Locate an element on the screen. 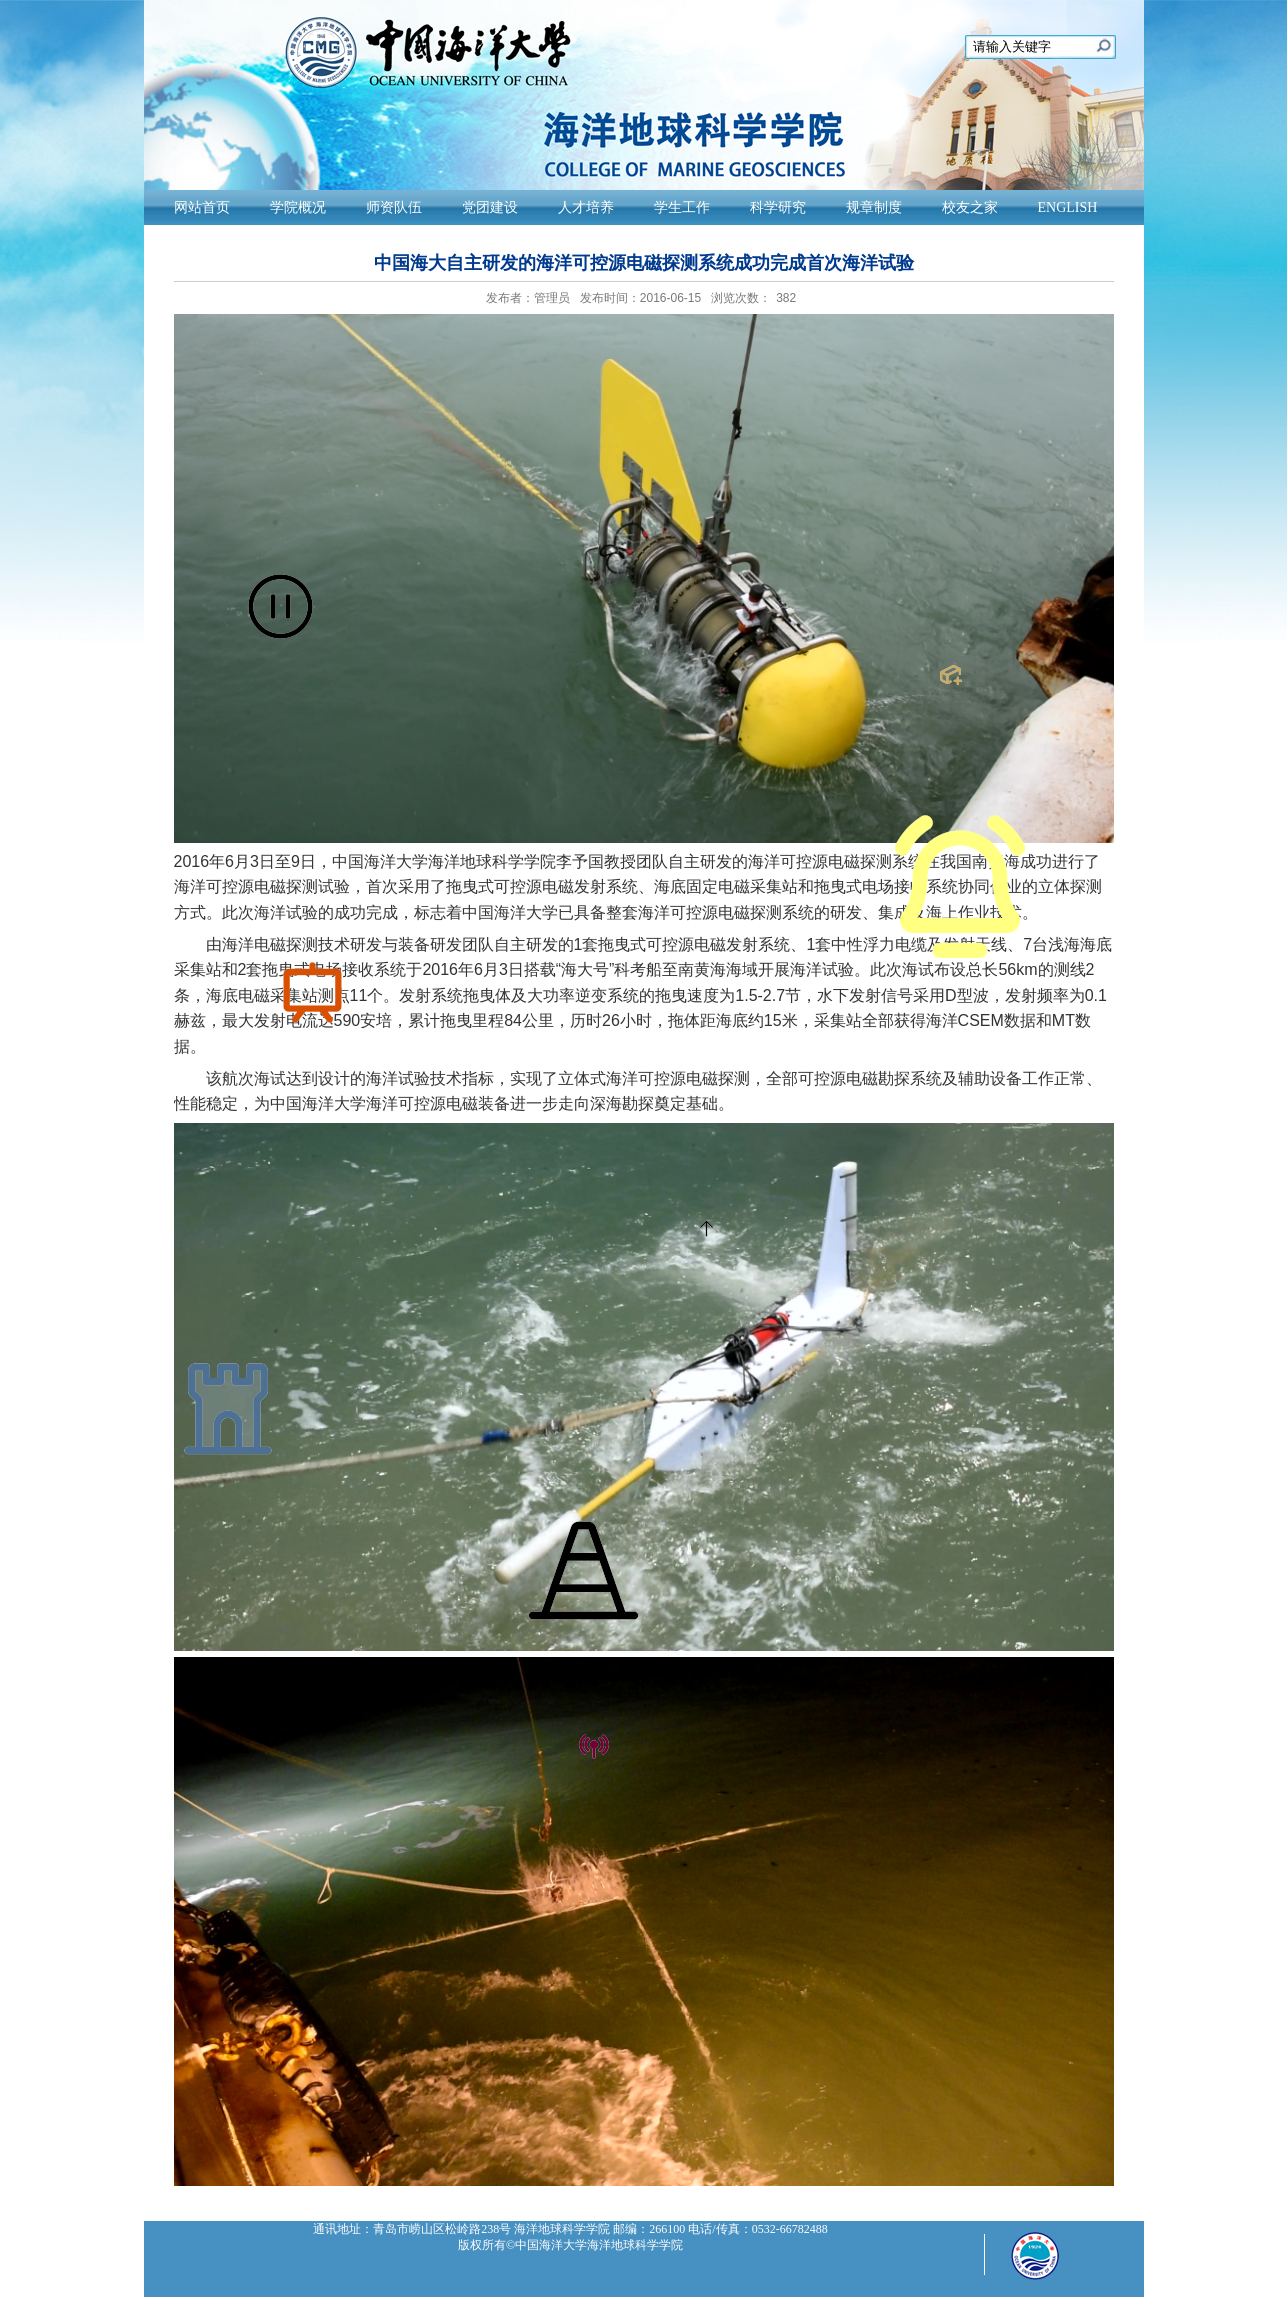  start or view a presentation is located at coordinates (312, 993).